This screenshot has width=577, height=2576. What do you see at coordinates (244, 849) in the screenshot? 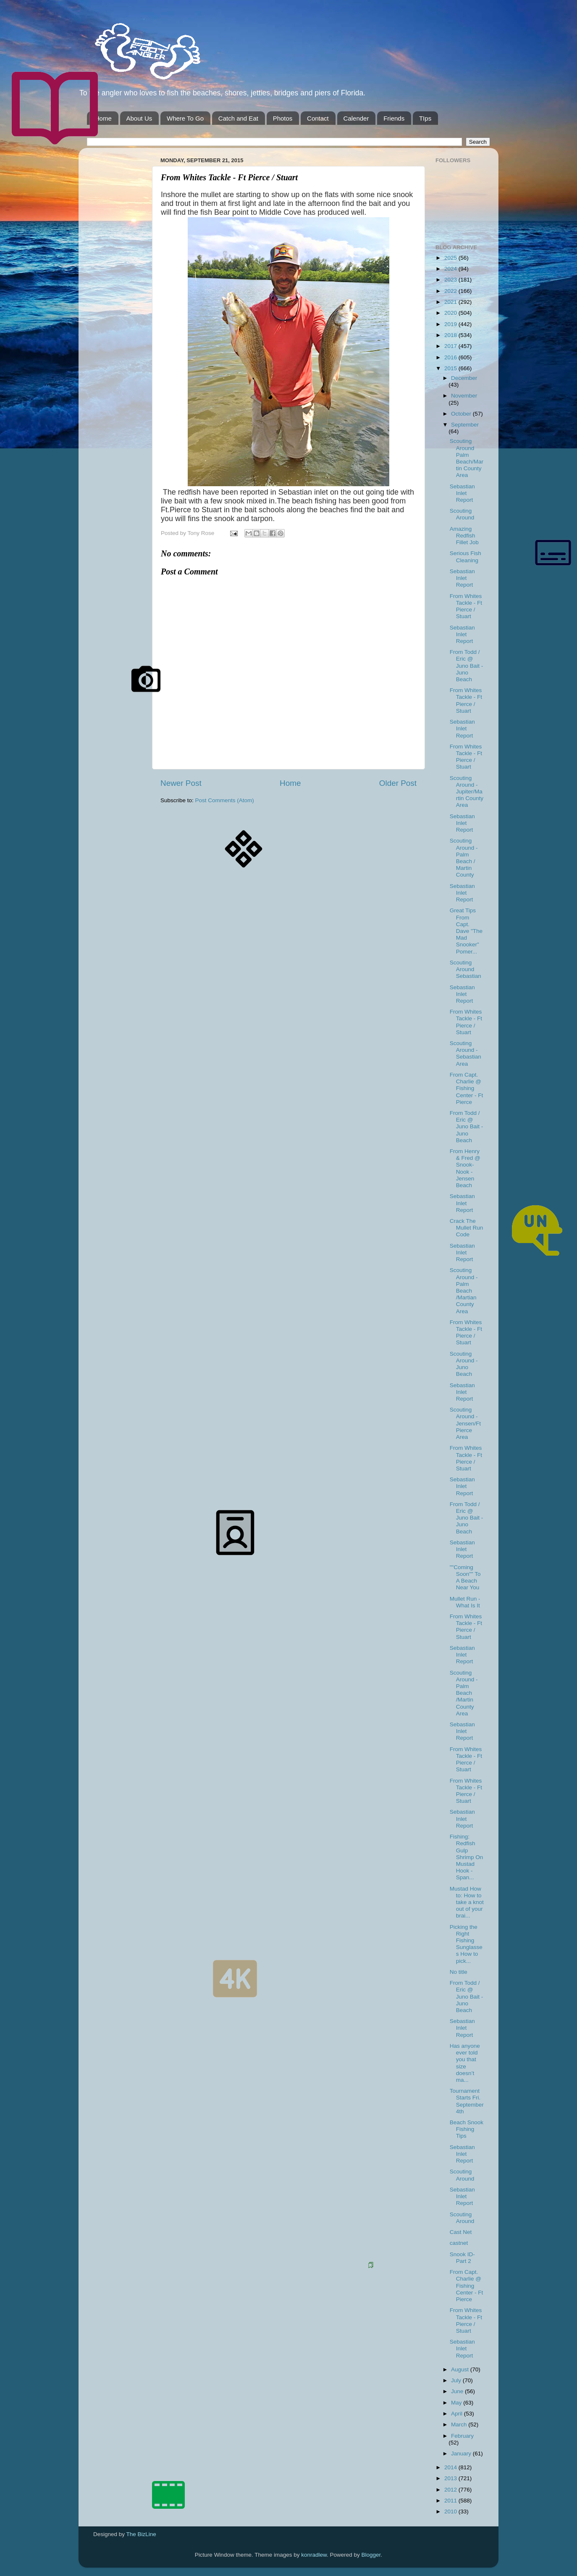
I see `access app grid or dashboard` at bounding box center [244, 849].